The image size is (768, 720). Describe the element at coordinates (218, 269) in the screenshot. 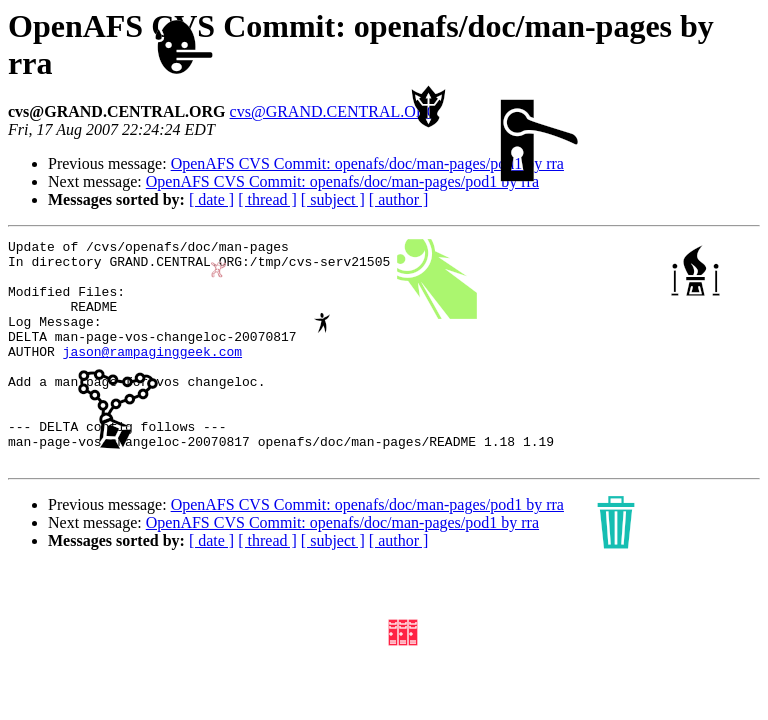

I see `view character anatomy or internal stats` at that location.